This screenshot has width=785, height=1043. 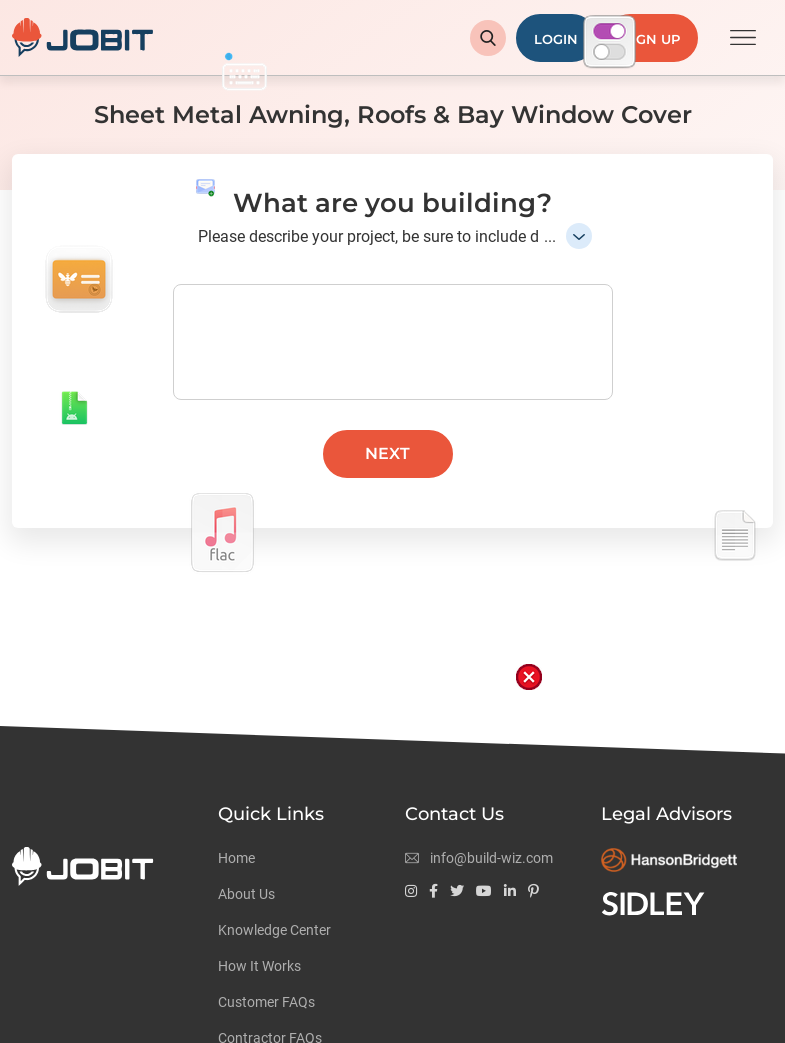 I want to click on virtual keyboard is currently active, so click(x=244, y=71).